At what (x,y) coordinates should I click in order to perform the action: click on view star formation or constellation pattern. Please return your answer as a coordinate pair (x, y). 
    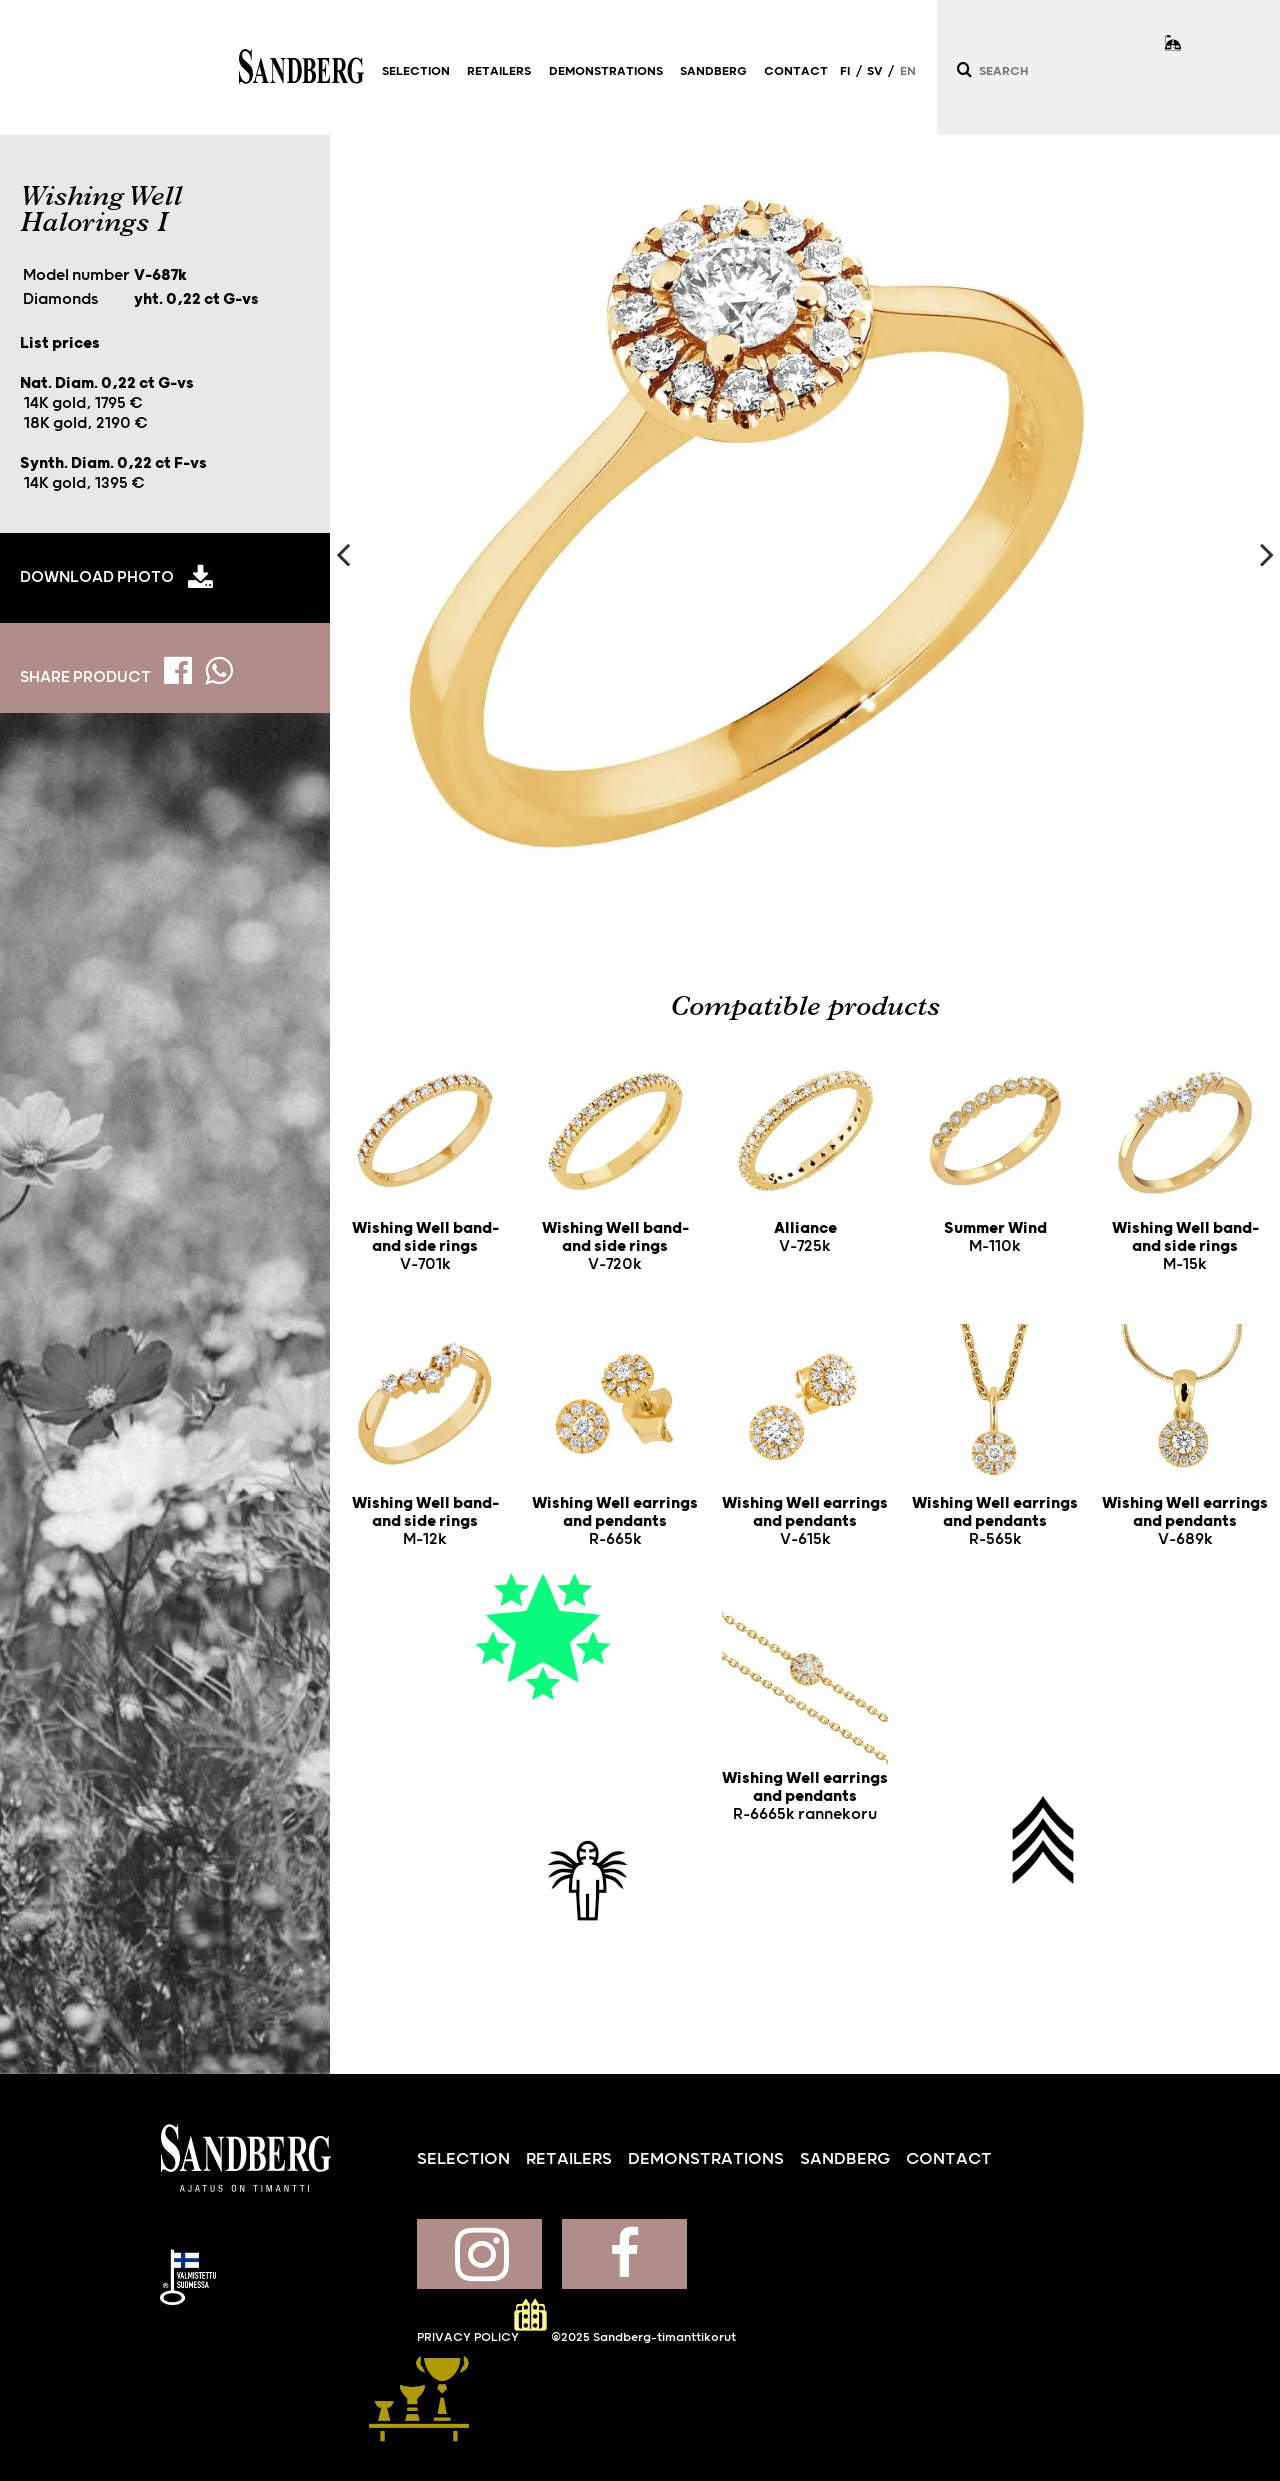
    Looking at the image, I should click on (543, 1635).